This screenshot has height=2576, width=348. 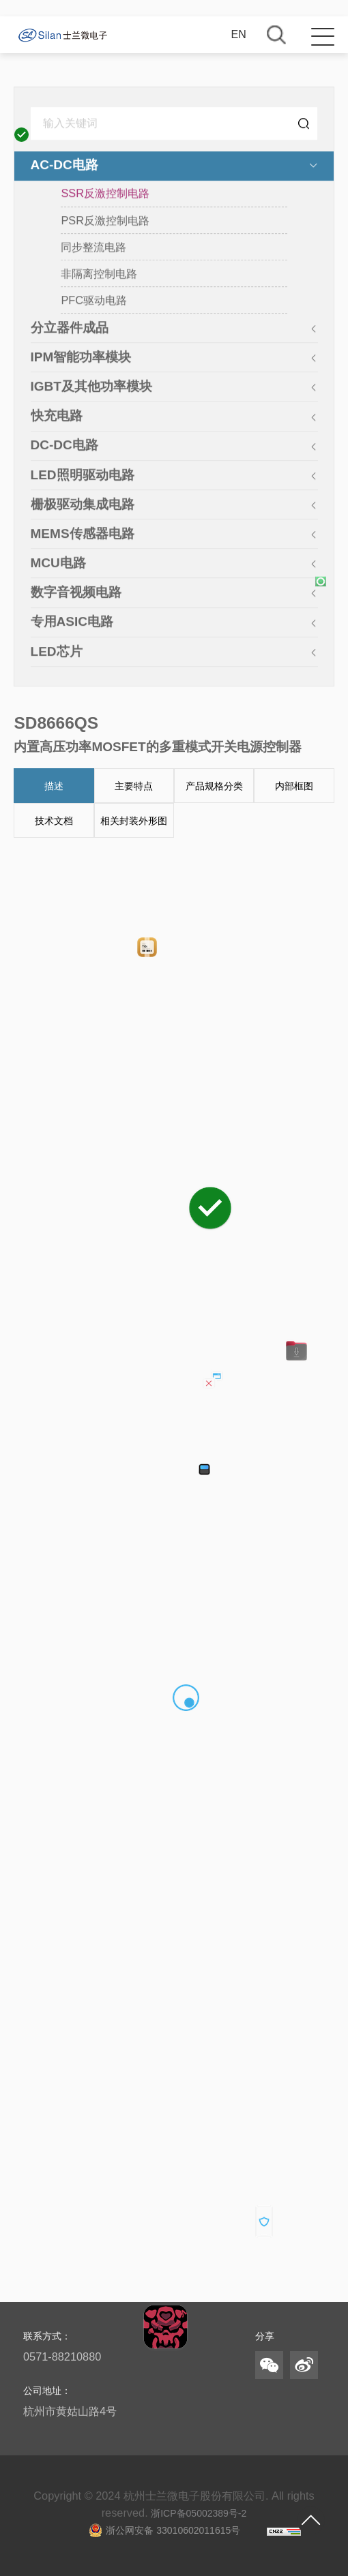 I want to click on apply mail filters to messages, so click(x=210, y=1208).